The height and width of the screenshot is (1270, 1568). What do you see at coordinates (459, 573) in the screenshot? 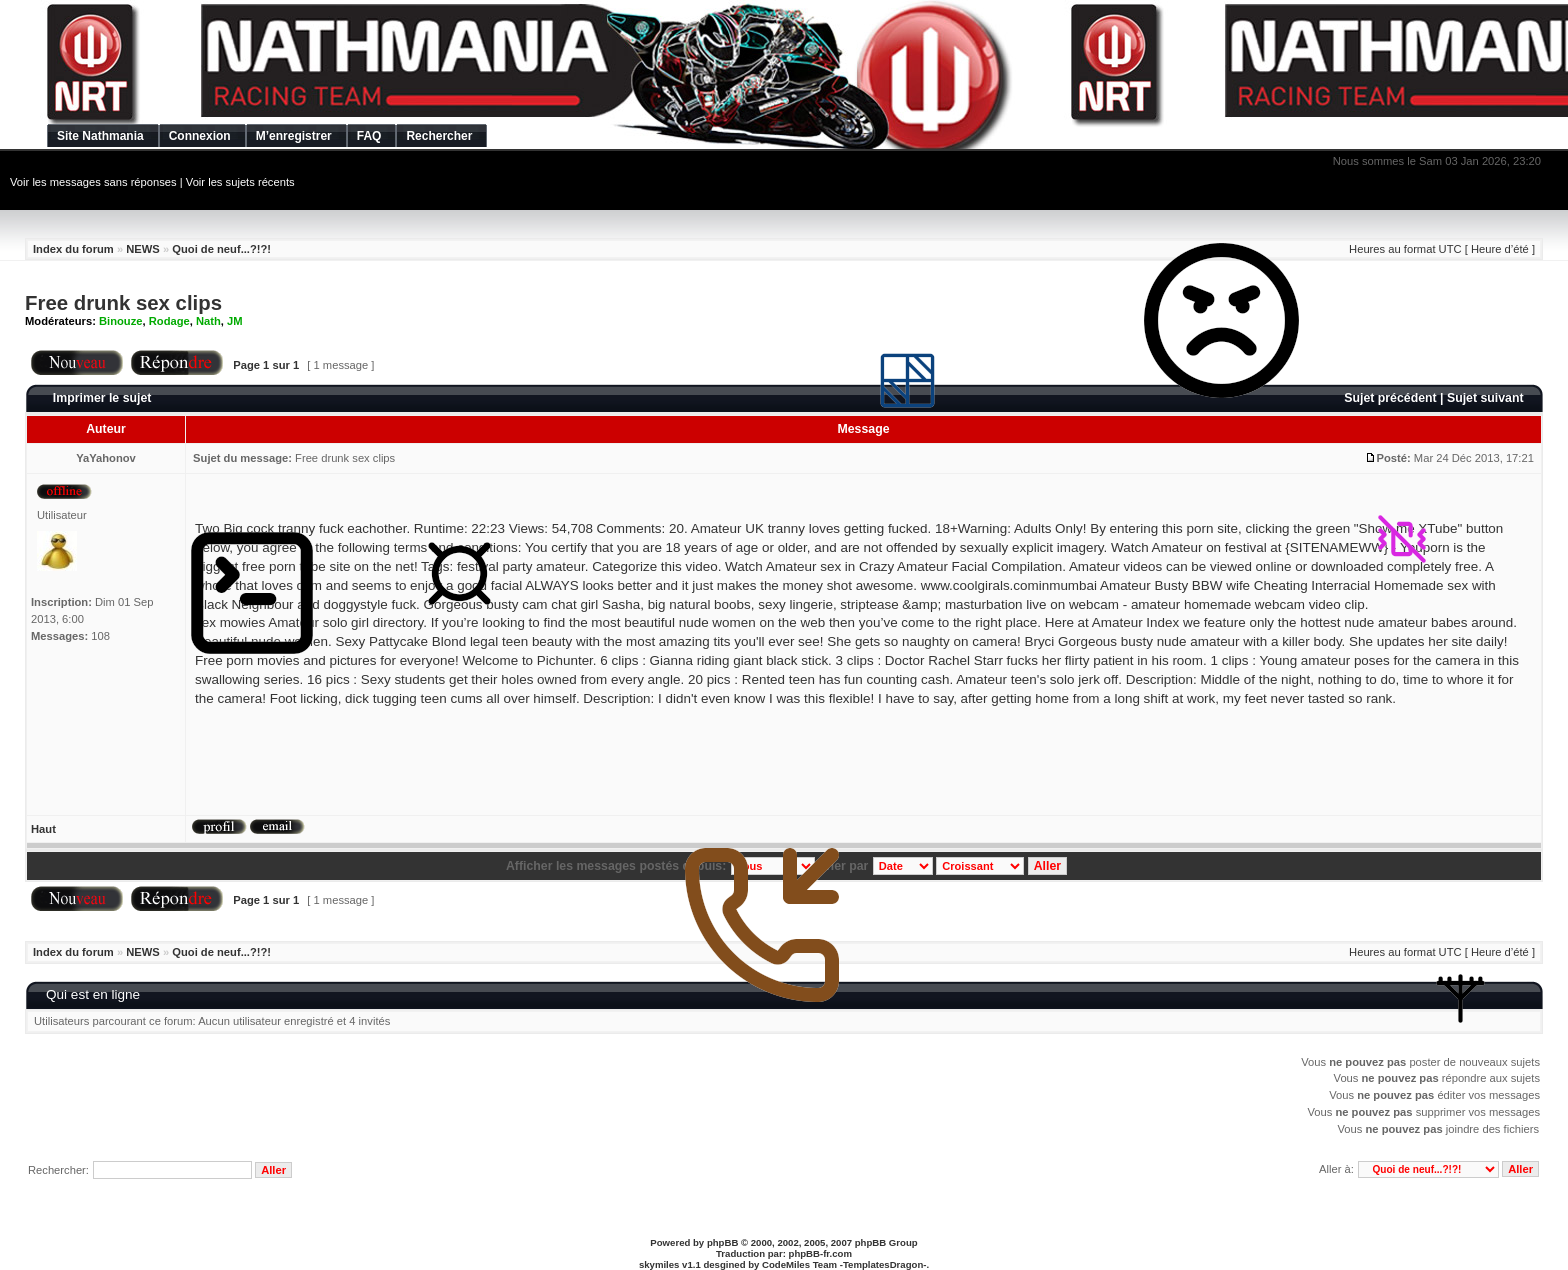
I see `view currency or monetary settings` at bounding box center [459, 573].